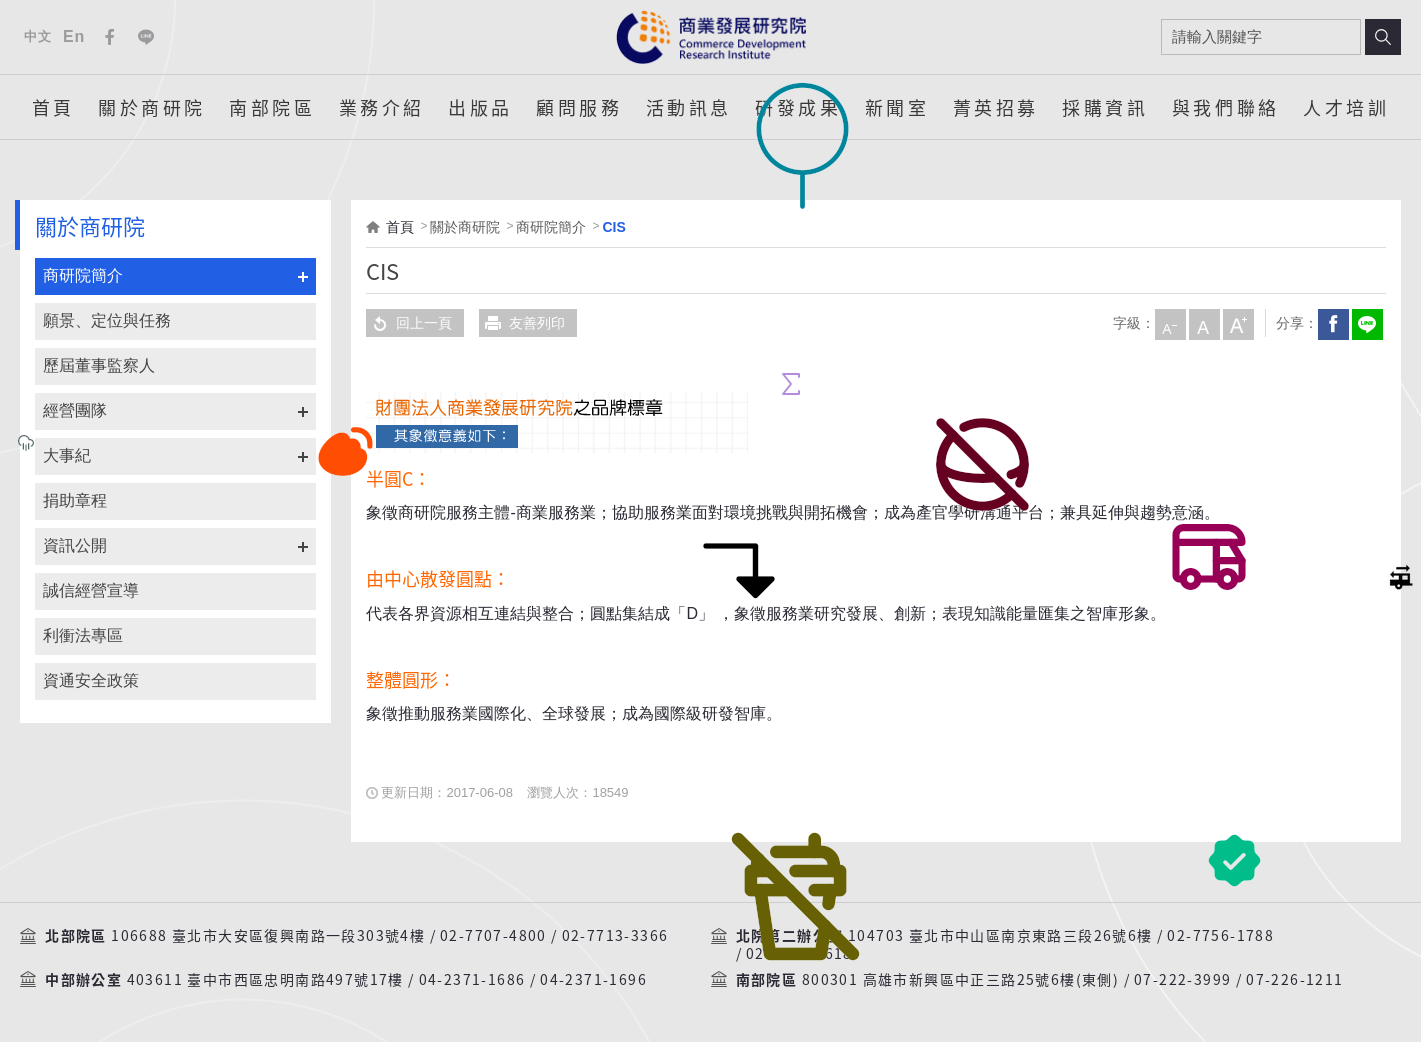  Describe the element at coordinates (982, 464) in the screenshot. I see `disable 3D or spherical view mode` at that location.